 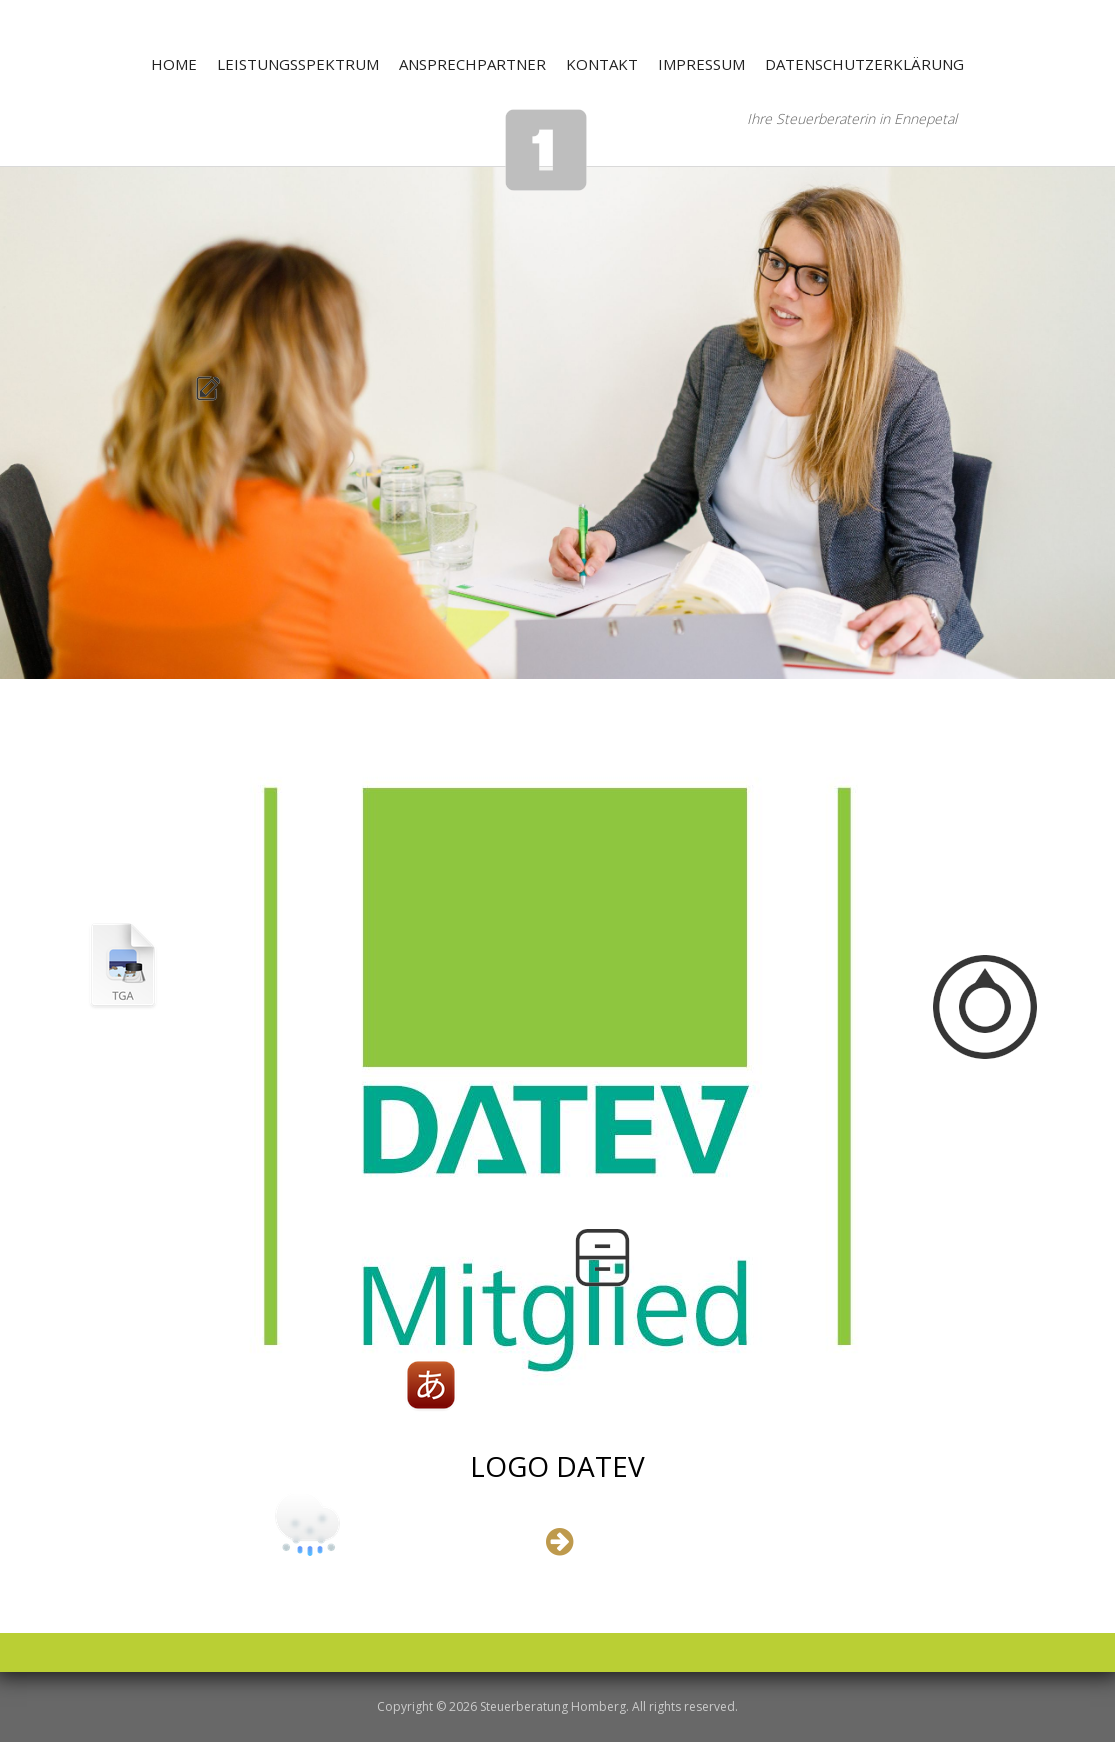 What do you see at coordinates (123, 966) in the screenshot?
I see `a TGA image file` at bounding box center [123, 966].